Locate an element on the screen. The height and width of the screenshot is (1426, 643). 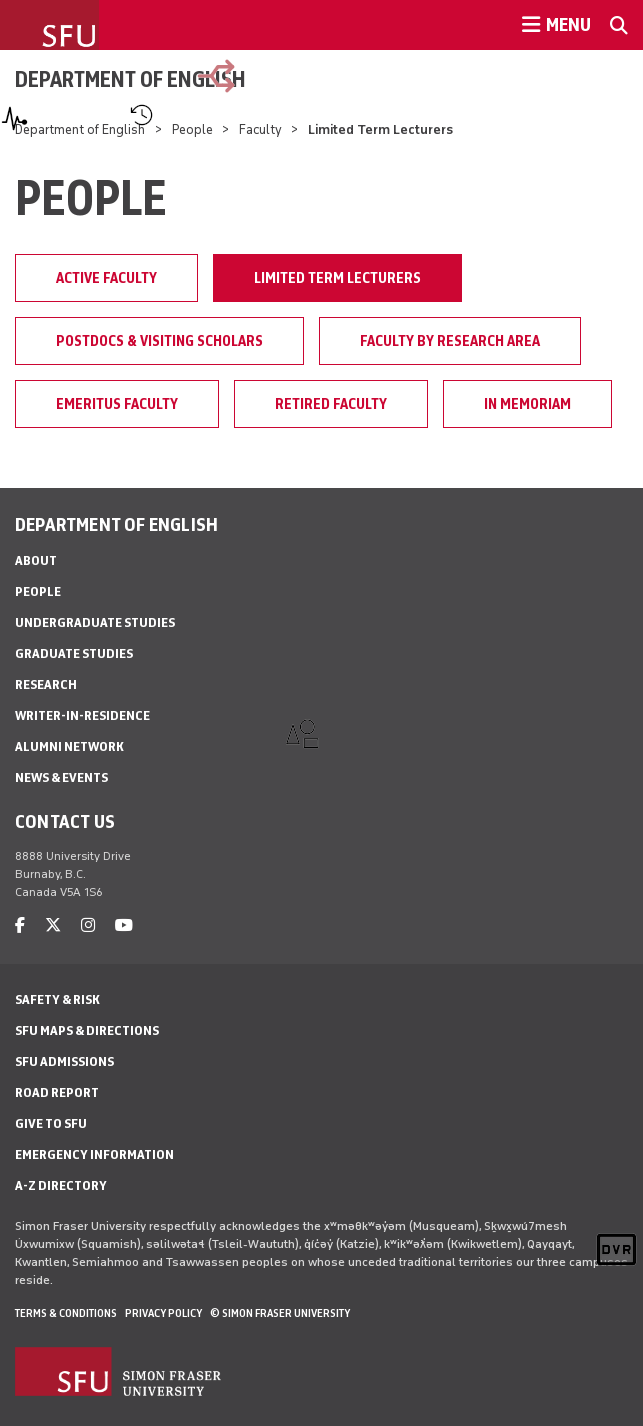
view history or recent activity is located at coordinates (142, 115).